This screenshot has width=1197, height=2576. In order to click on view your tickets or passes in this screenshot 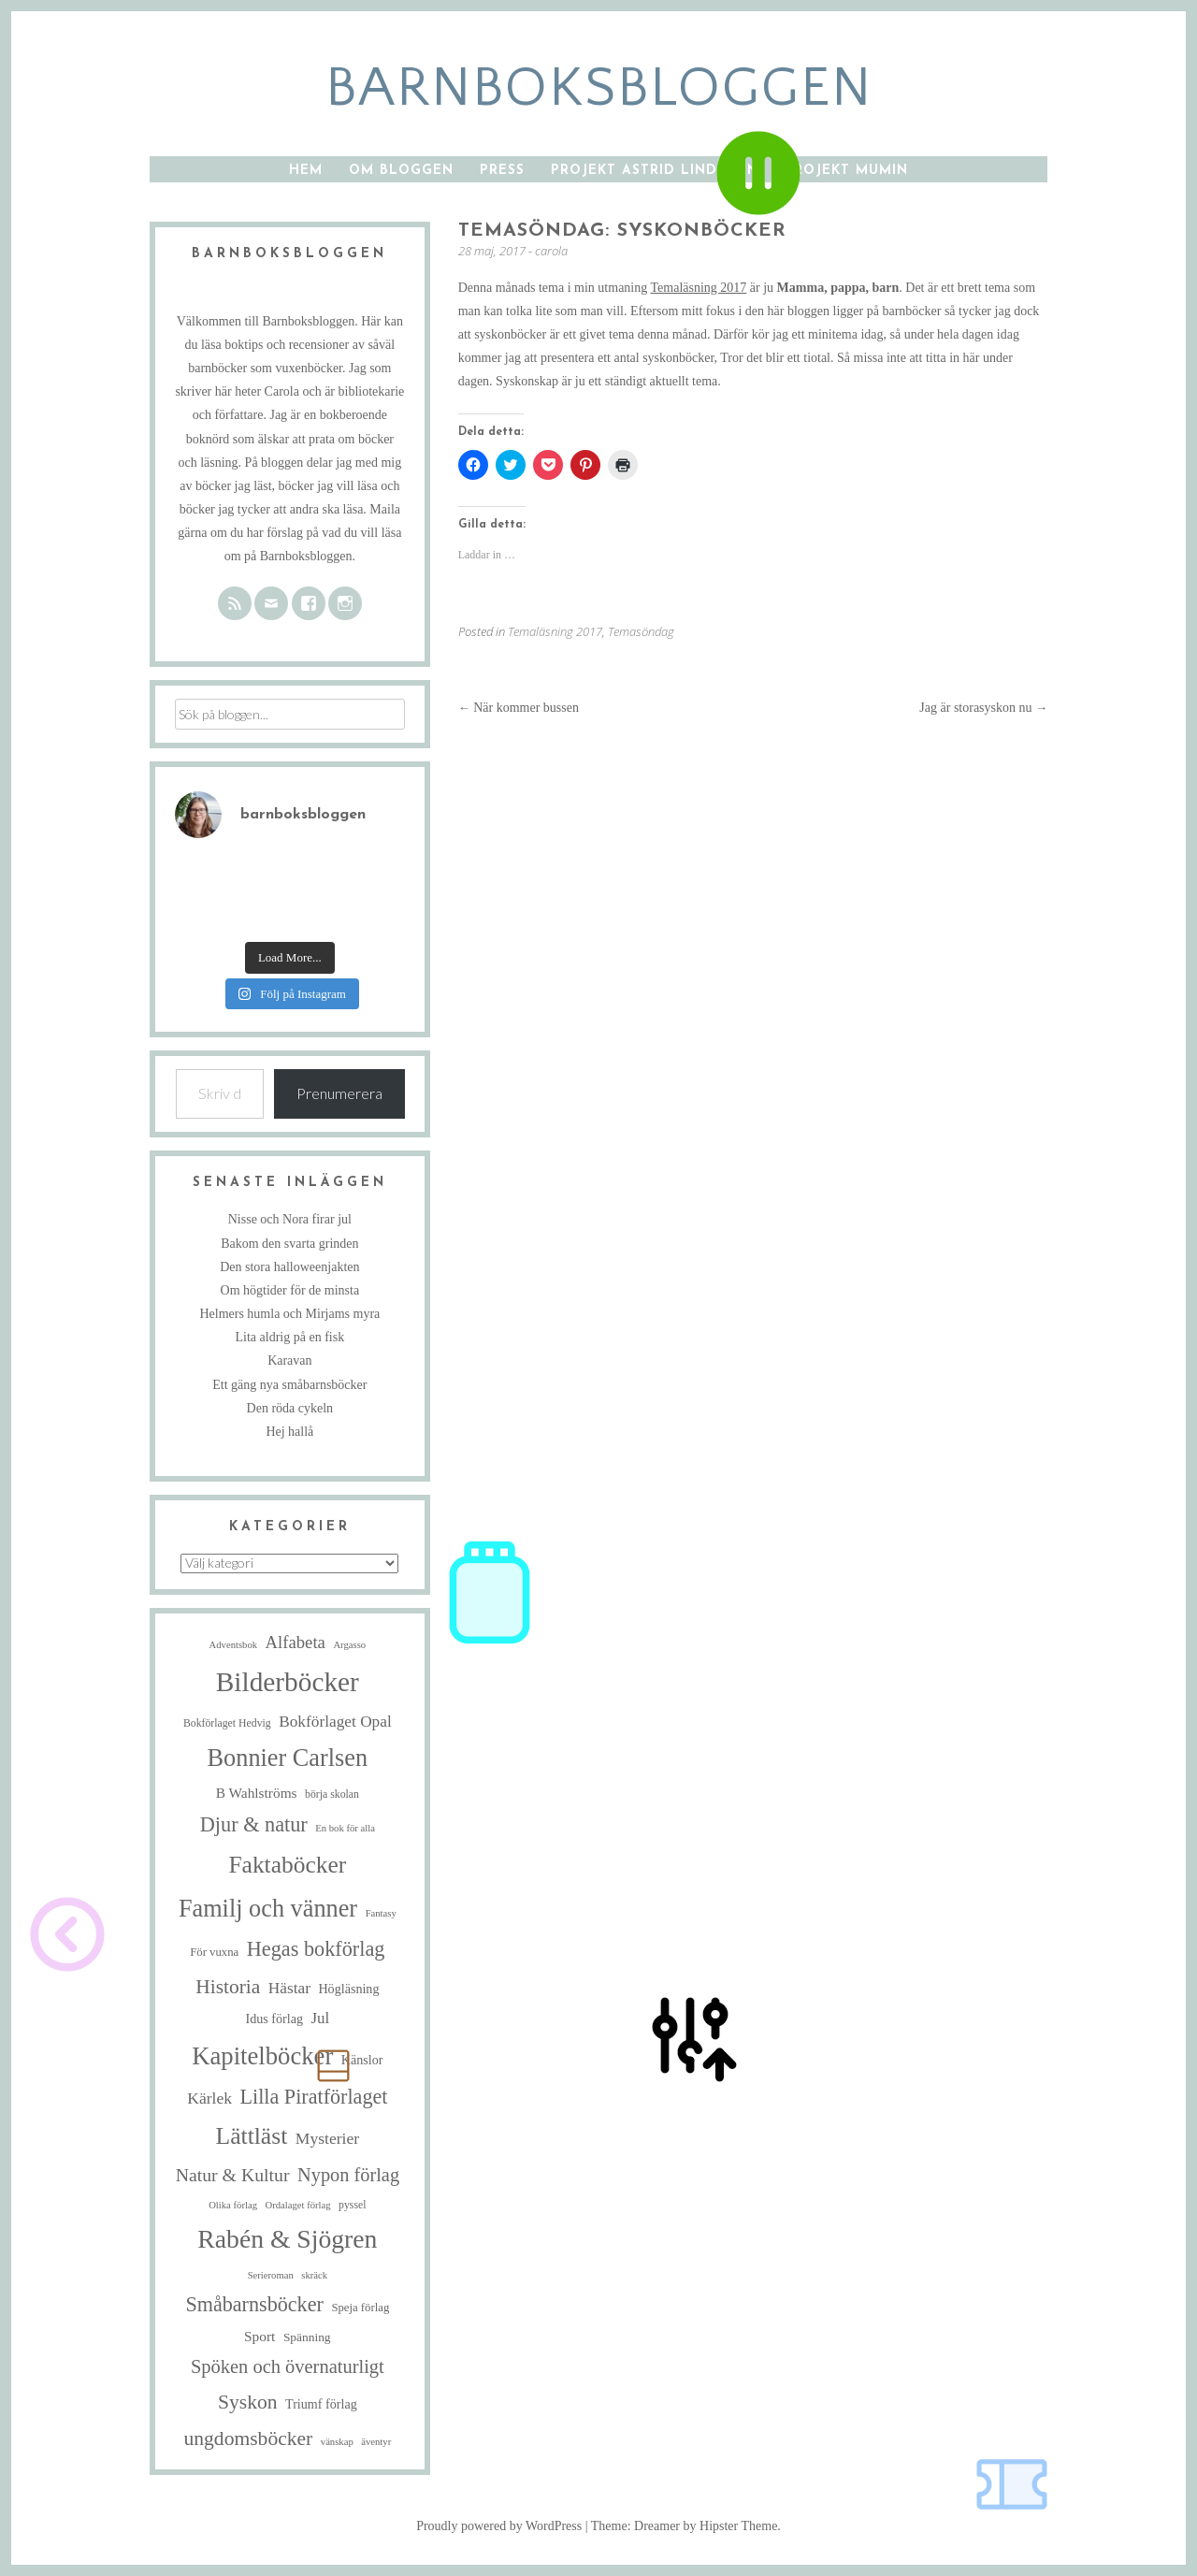, I will do `click(1012, 2484)`.